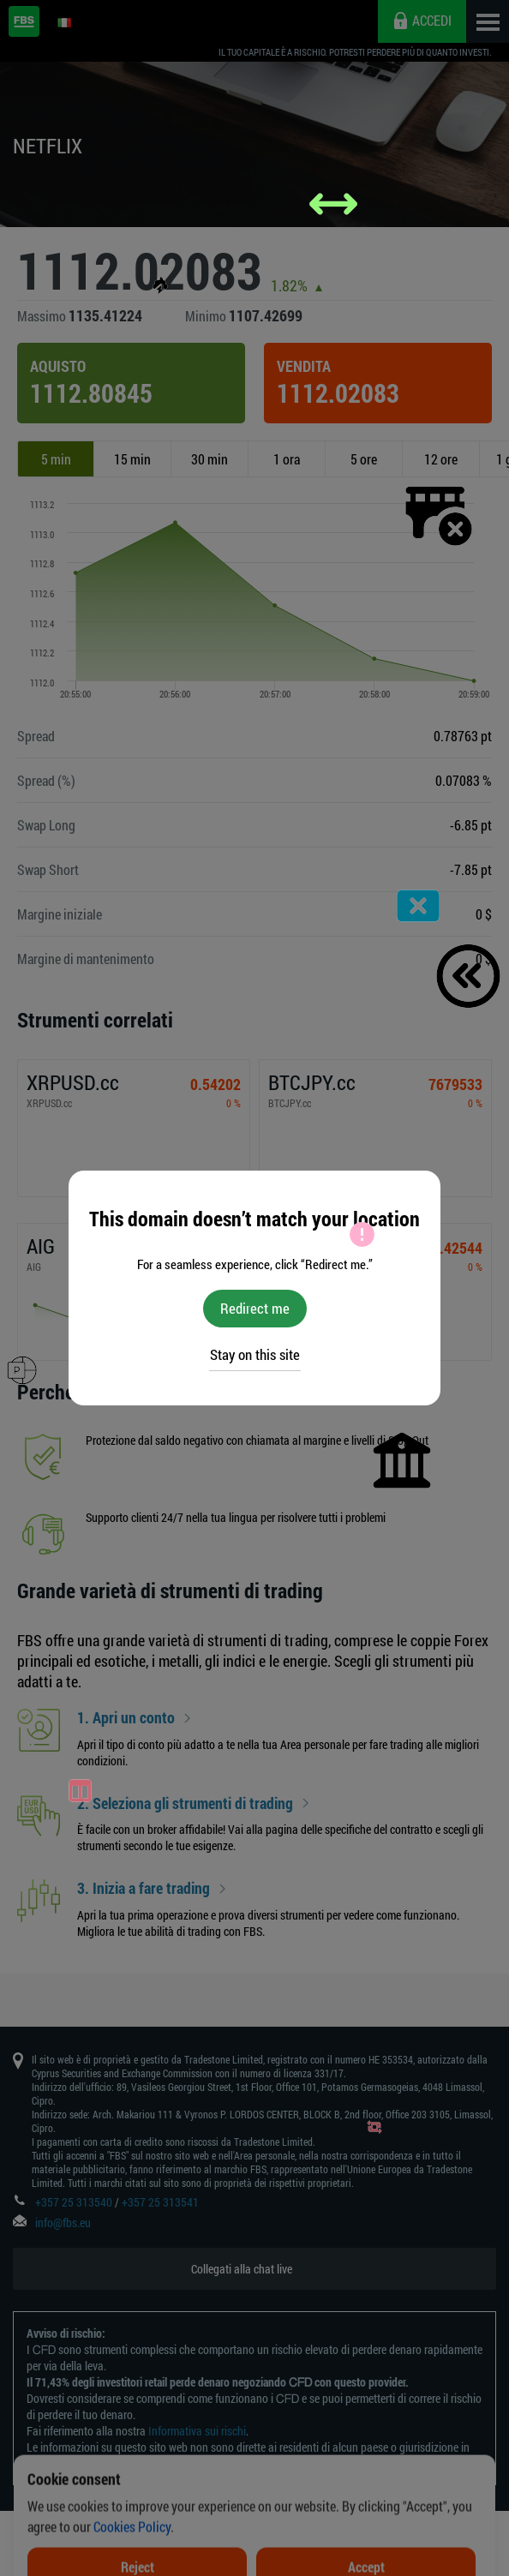 The image size is (509, 2576). Describe the element at coordinates (468, 975) in the screenshot. I see `go back to the previous section` at that location.